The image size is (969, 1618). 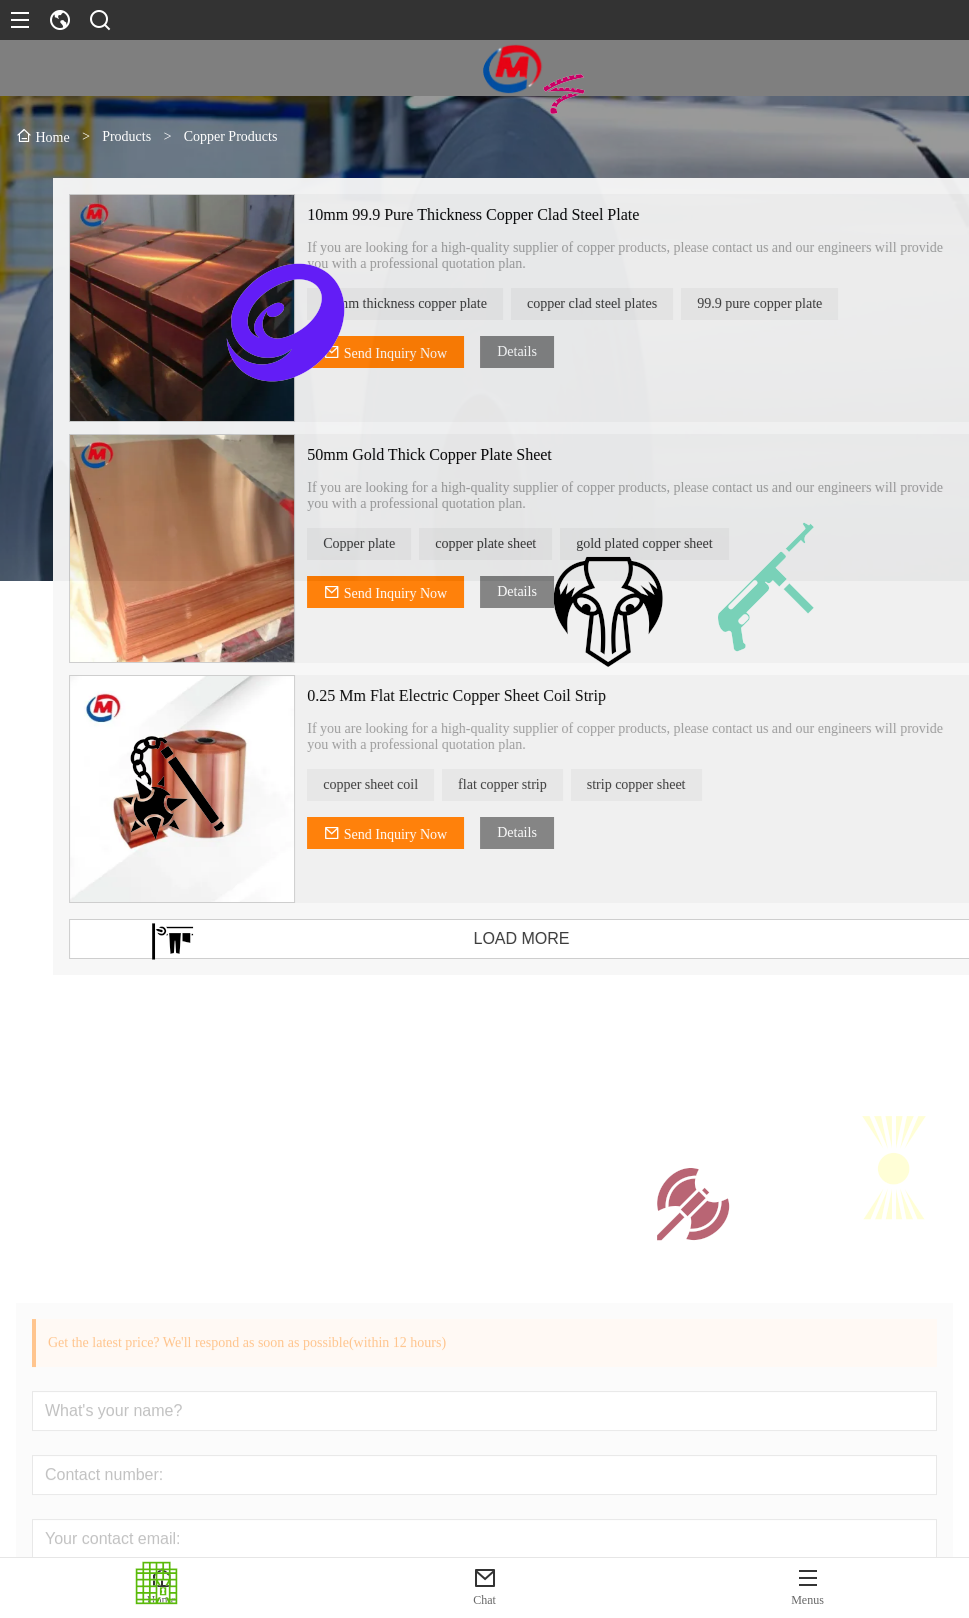 I want to click on indicates a wind or air-based ability, so click(x=285, y=322).